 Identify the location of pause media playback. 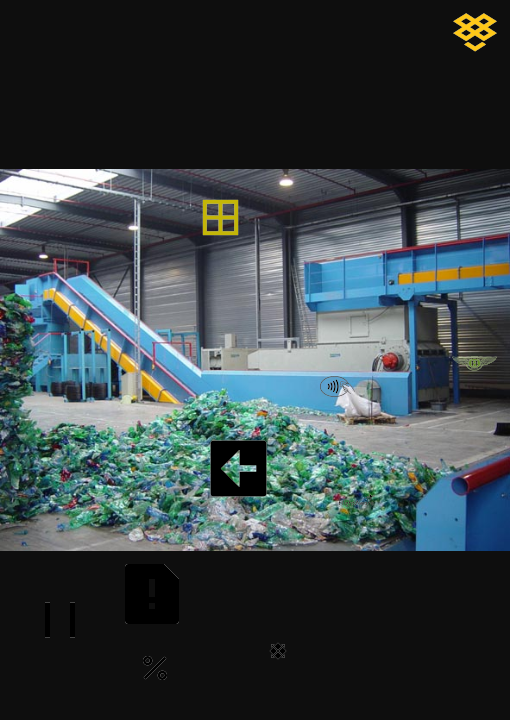
(60, 620).